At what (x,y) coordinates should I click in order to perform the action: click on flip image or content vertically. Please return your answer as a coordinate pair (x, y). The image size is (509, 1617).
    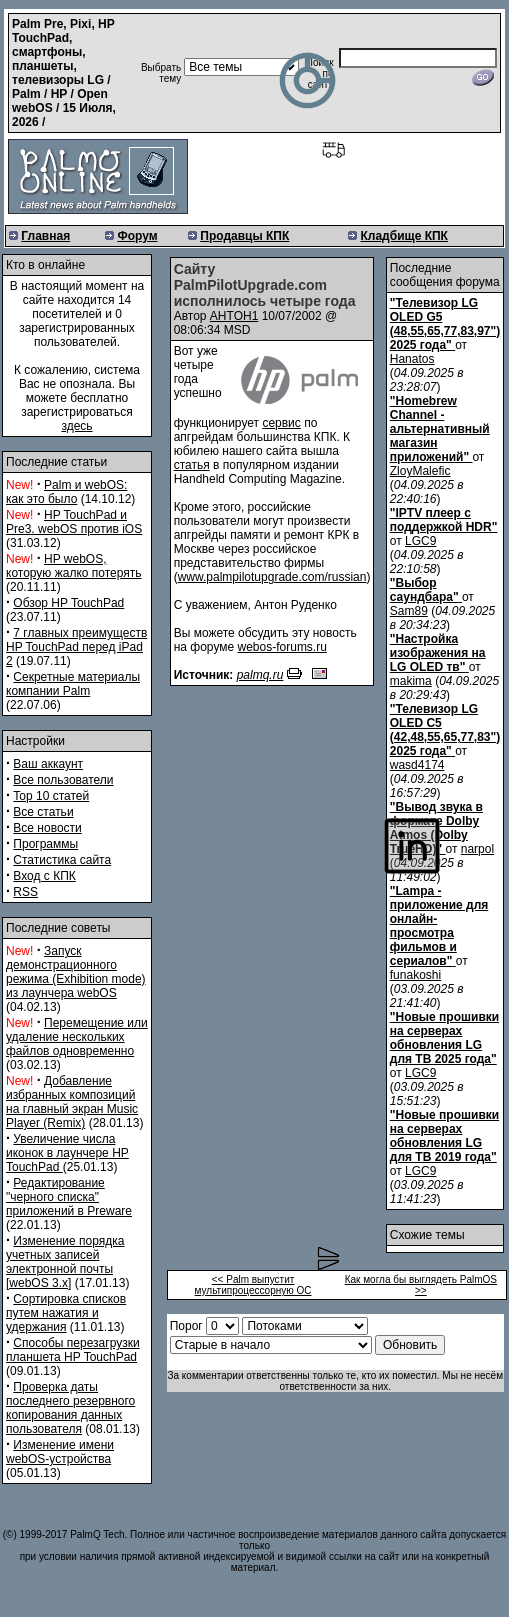
    Looking at the image, I should click on (327, 1258).